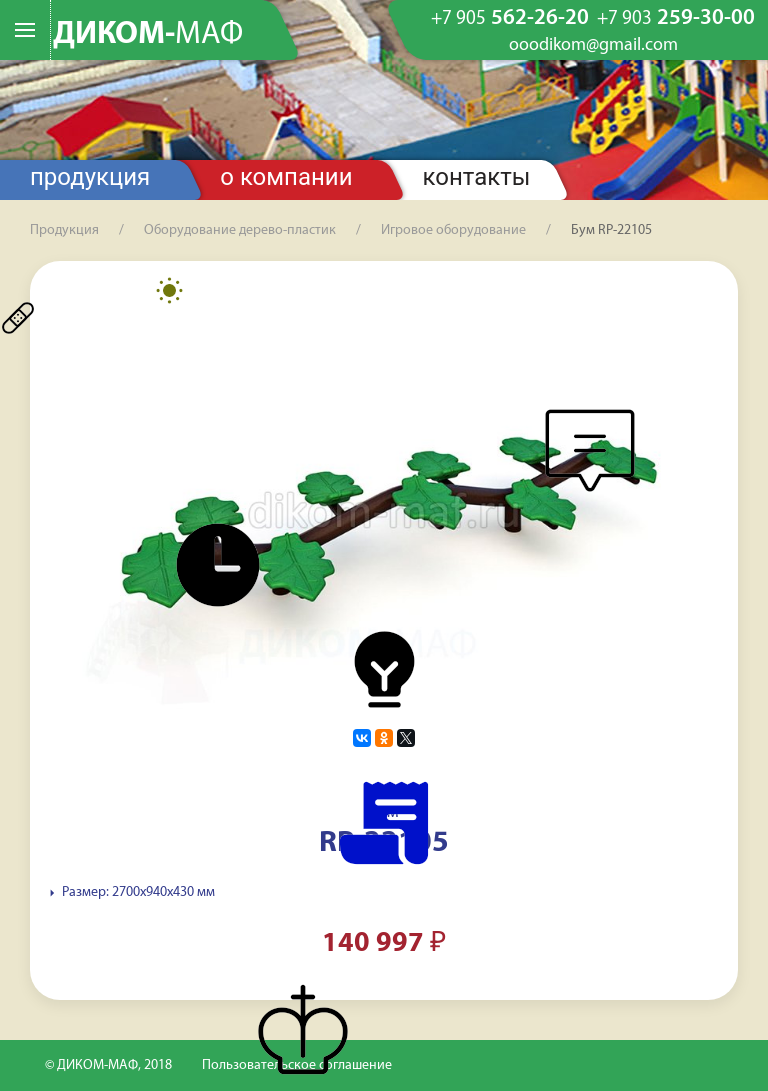 Image resolution: width=768 pixels, height=1091 pixels. I want to click on open chat or messaging, so click(590, 447).